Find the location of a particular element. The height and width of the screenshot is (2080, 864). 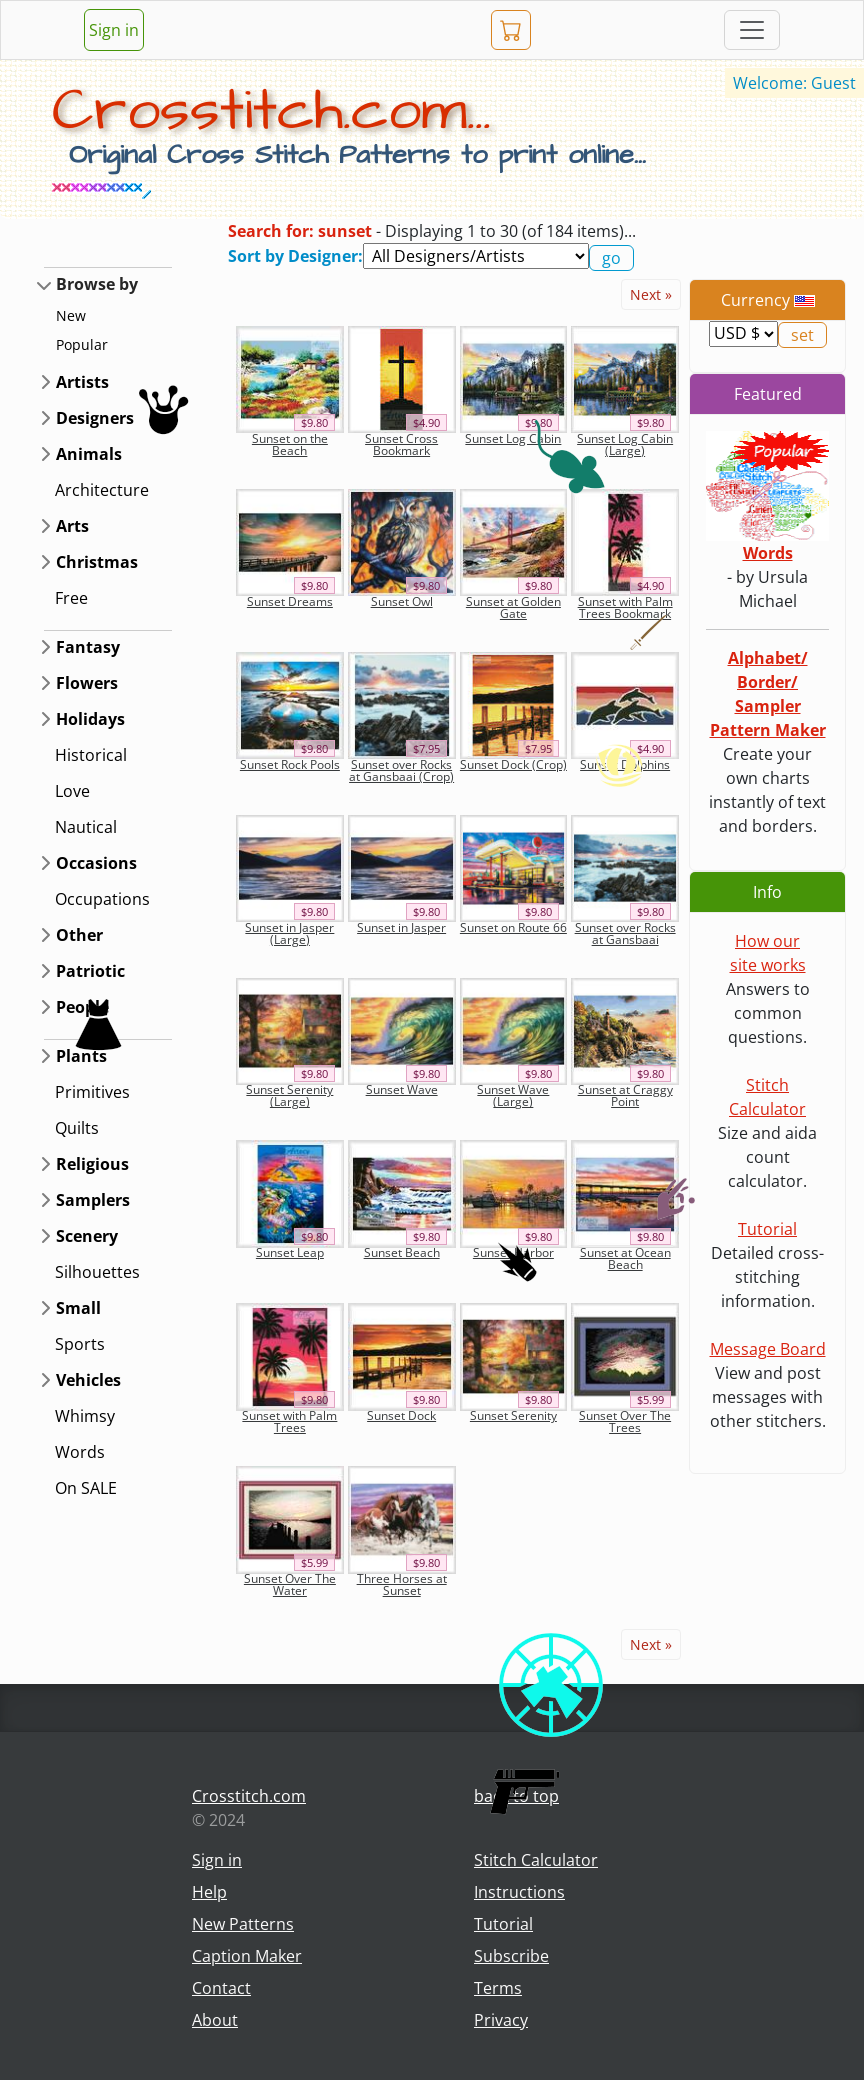

browse dresses or women's clothing is located at coordinates (98, 1023).